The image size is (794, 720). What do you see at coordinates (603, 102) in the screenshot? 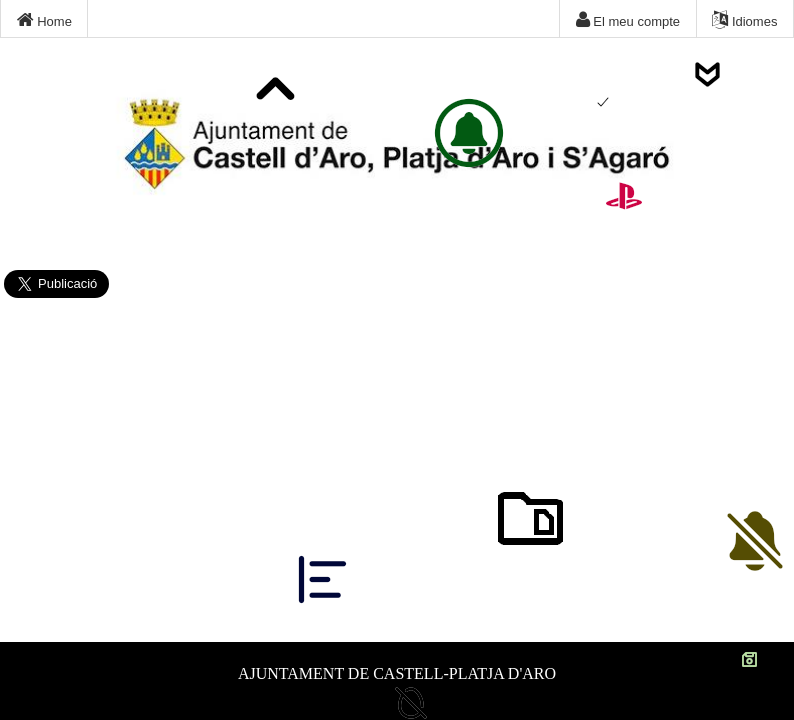
I see `confirm or submit an action` at bounding box center [603, 102].